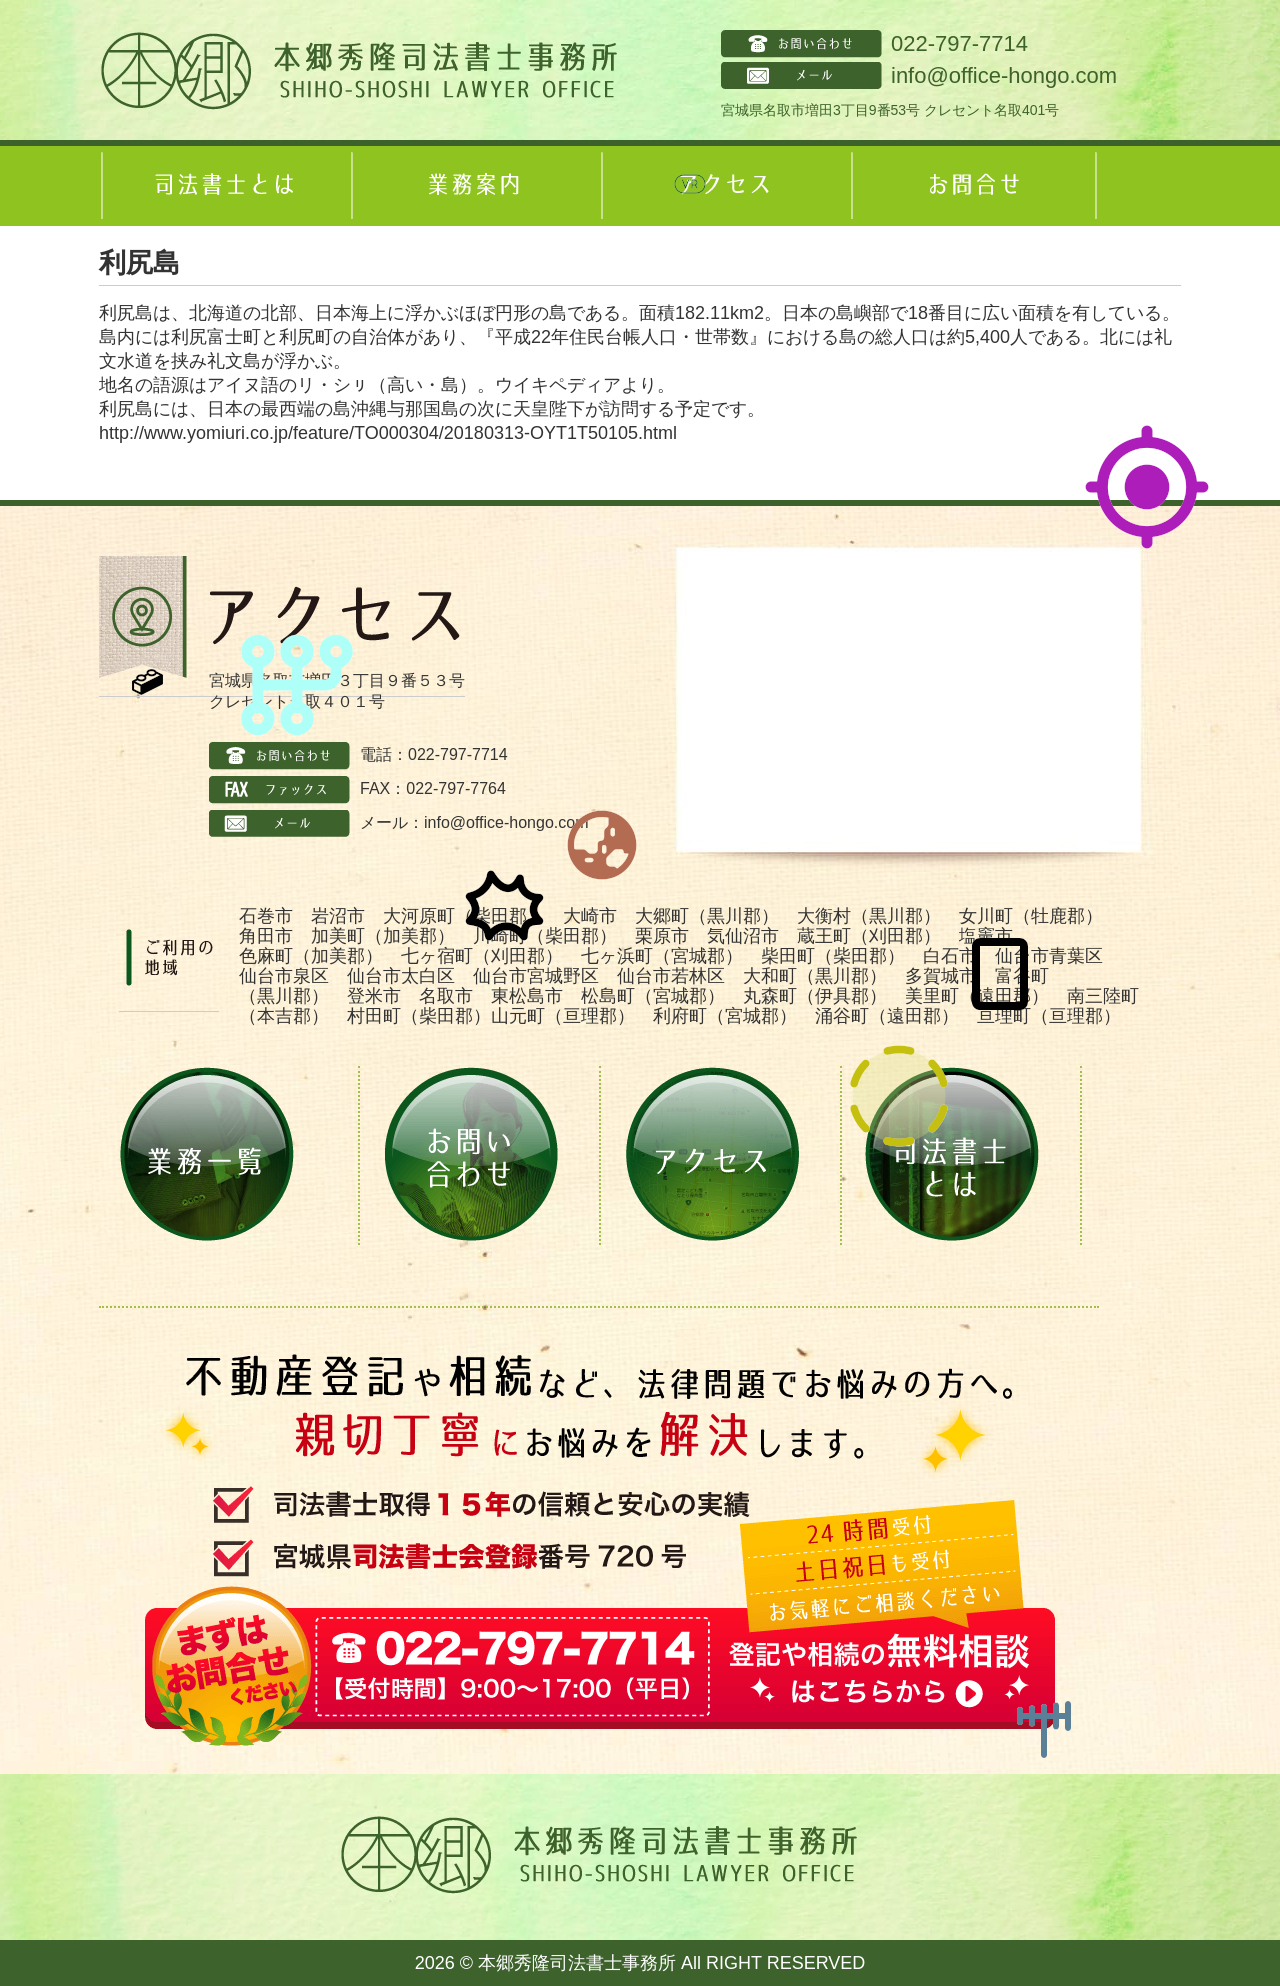 This screenshot has width=1280, height=1986. What do you see at coordinates (690, 184) in the screenshot?
I see `access virtual reality mode or settings` at bounding box center [690, 184].